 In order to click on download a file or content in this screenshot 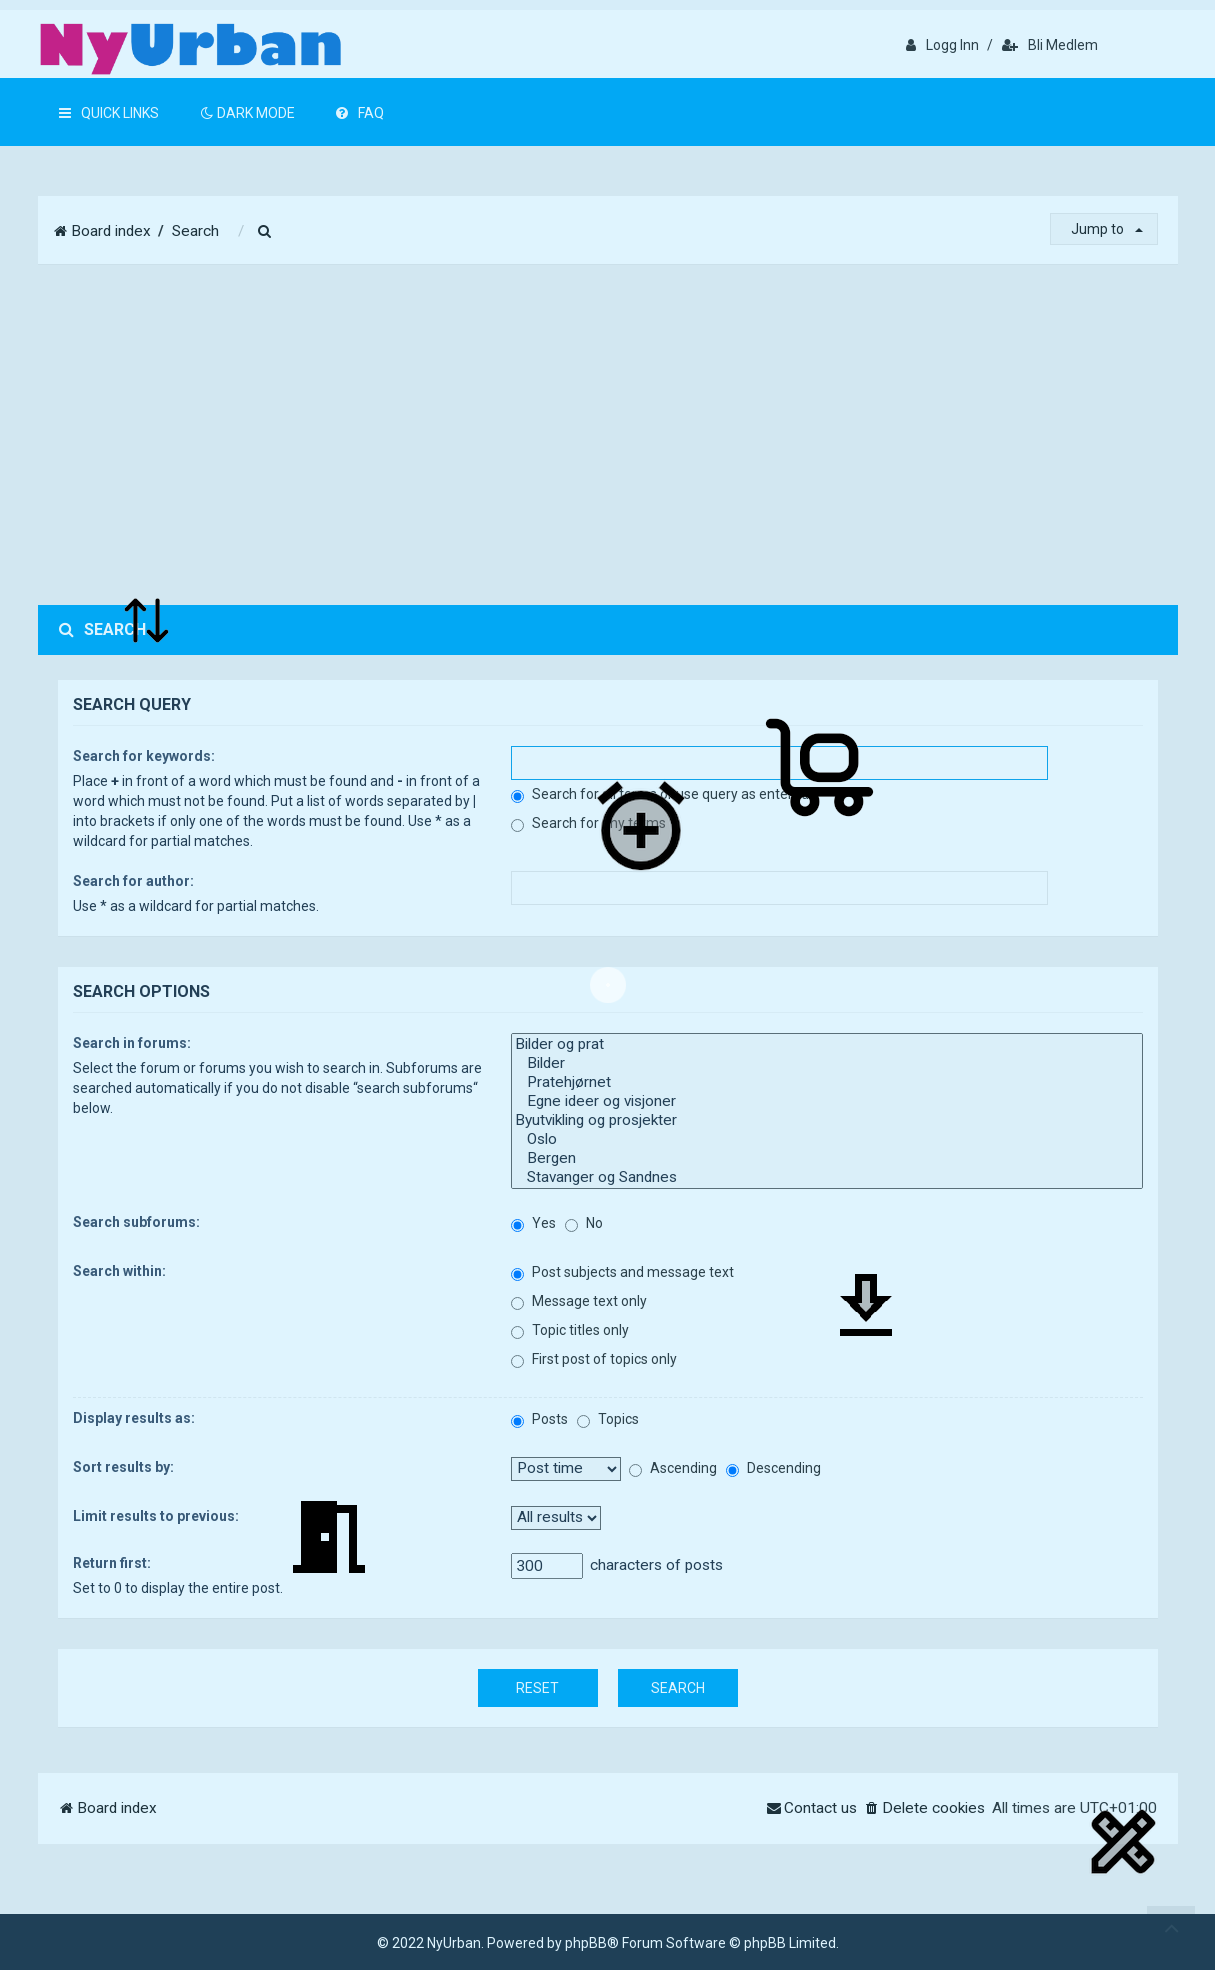, I will do `click(866, 1307)`.